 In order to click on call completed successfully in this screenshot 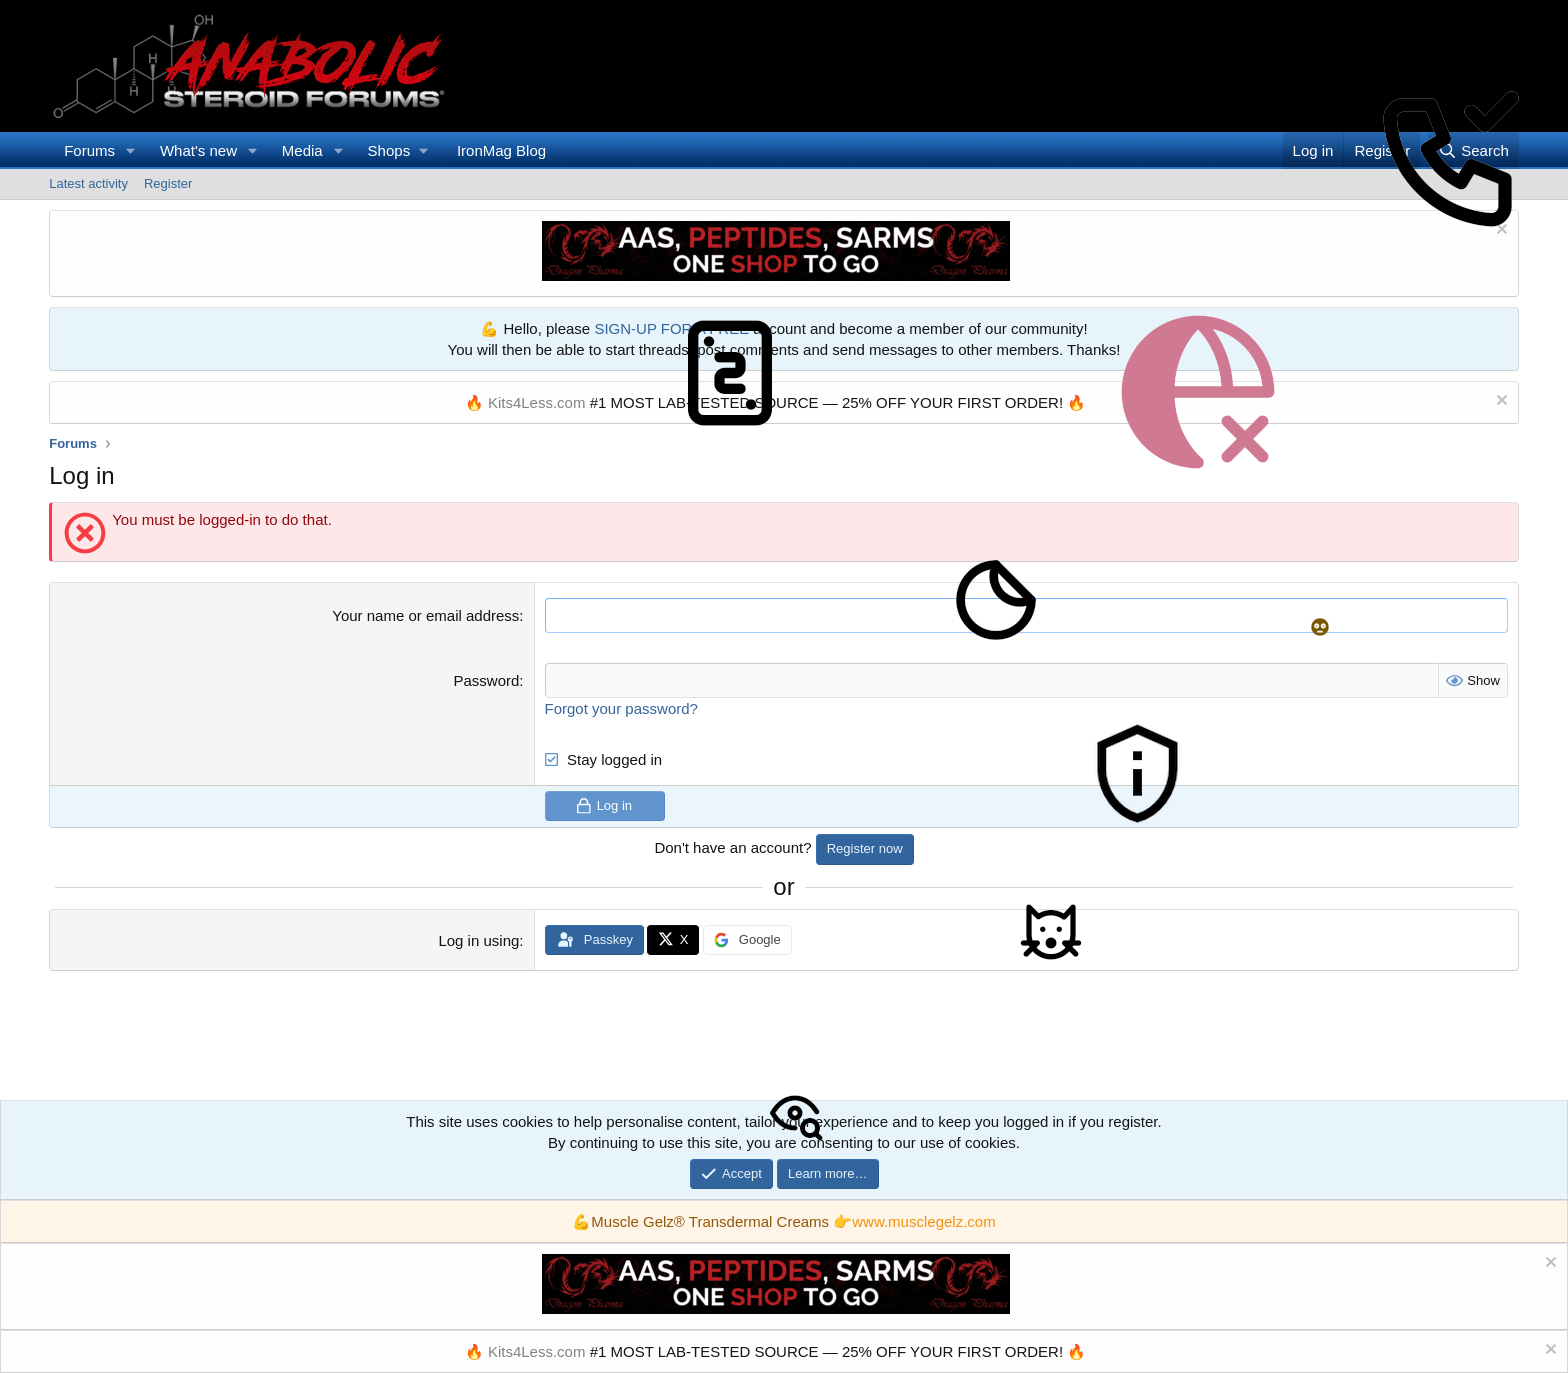, I will do `click(1451, 159)`.